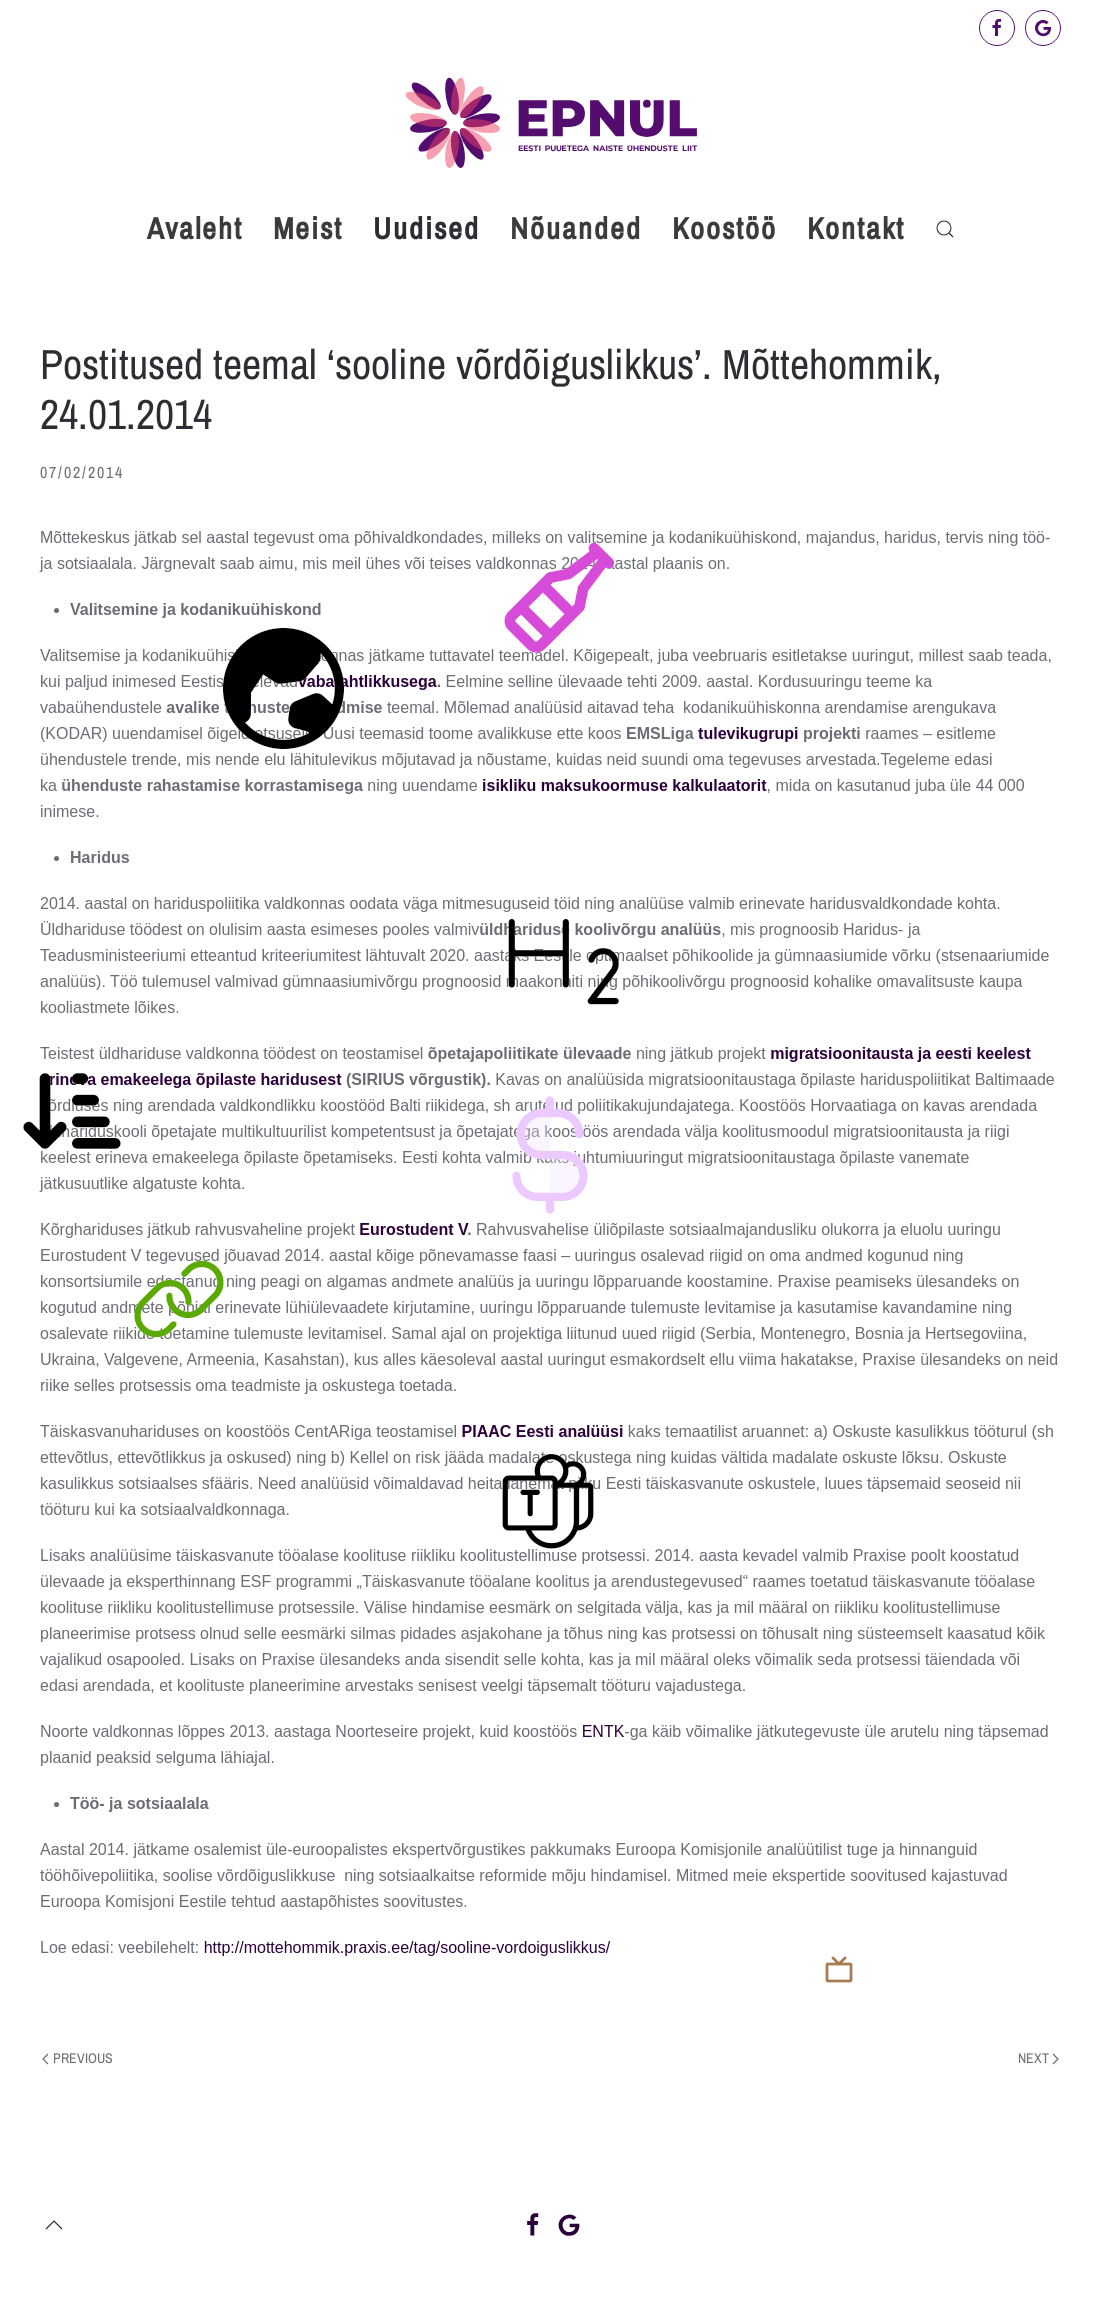 This screenshot has width=1101, height=2308. Describe the element at coordinates (283, 688) in the screenshot. I see `switch to international or global settings` at that location.